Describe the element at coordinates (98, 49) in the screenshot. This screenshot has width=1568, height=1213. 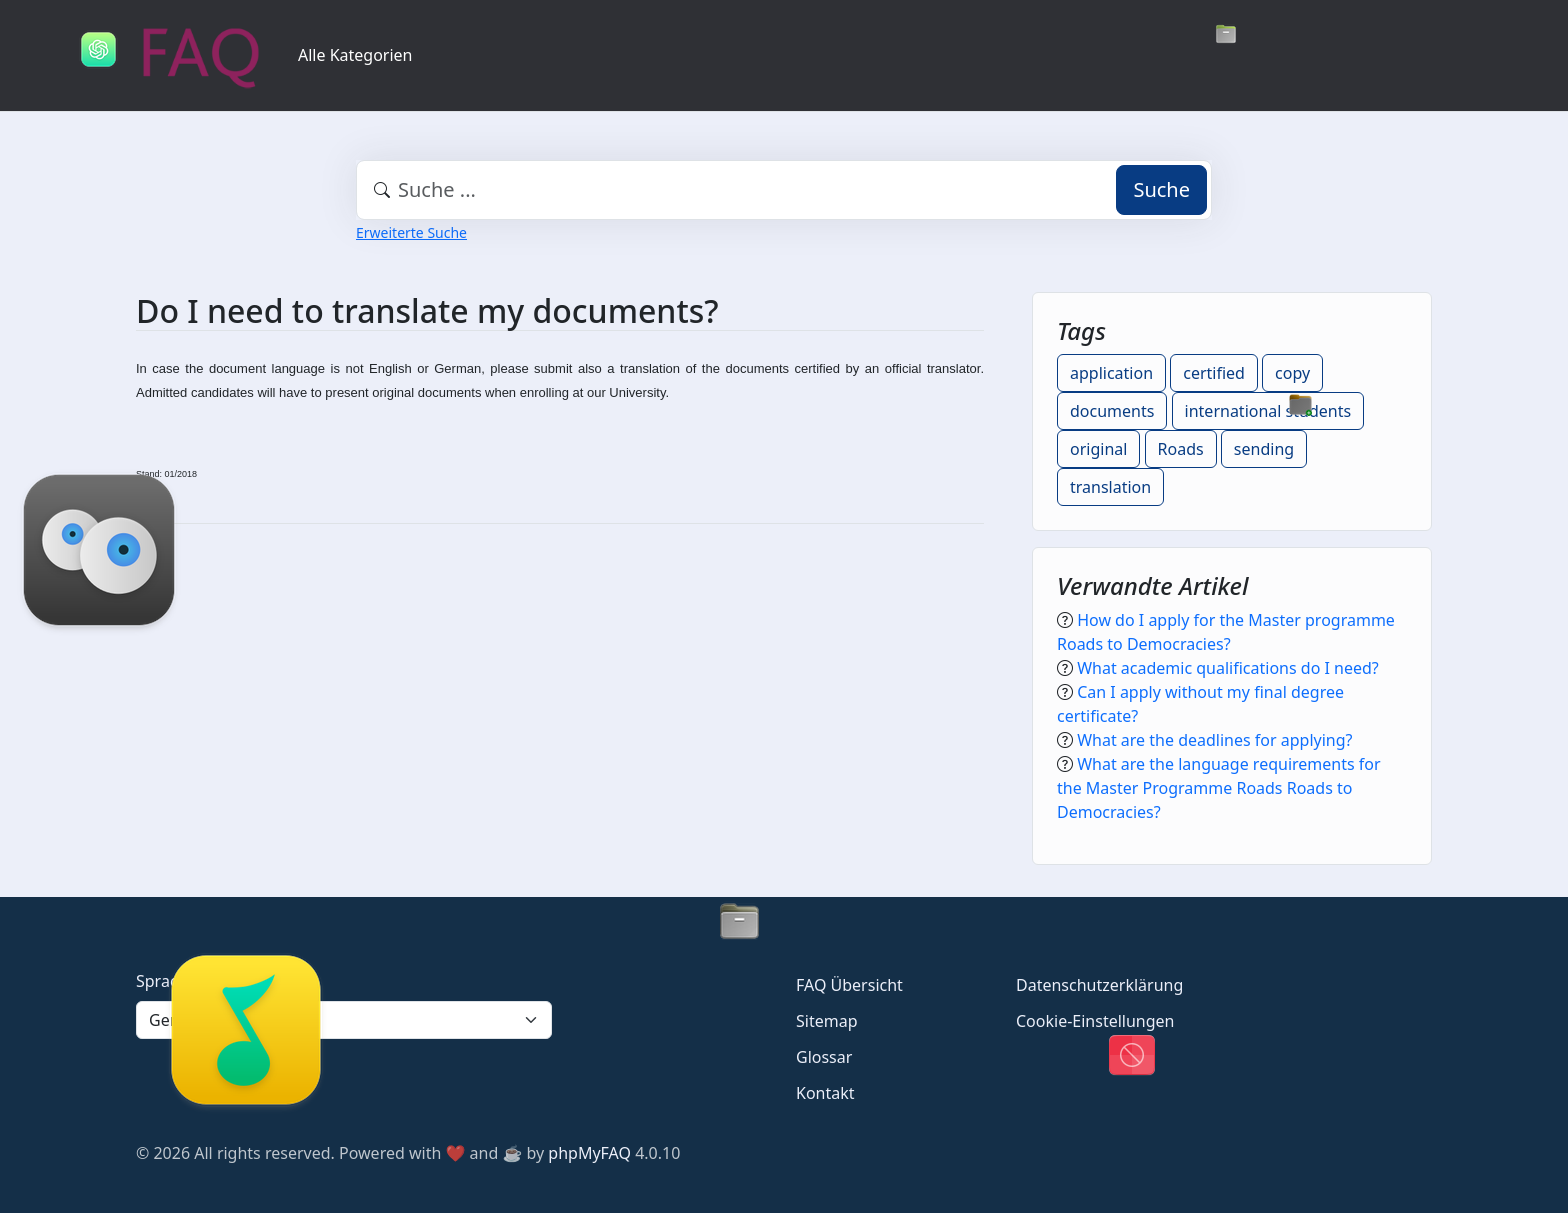
I see `open the OpenAI ChatGPT app` at that location.